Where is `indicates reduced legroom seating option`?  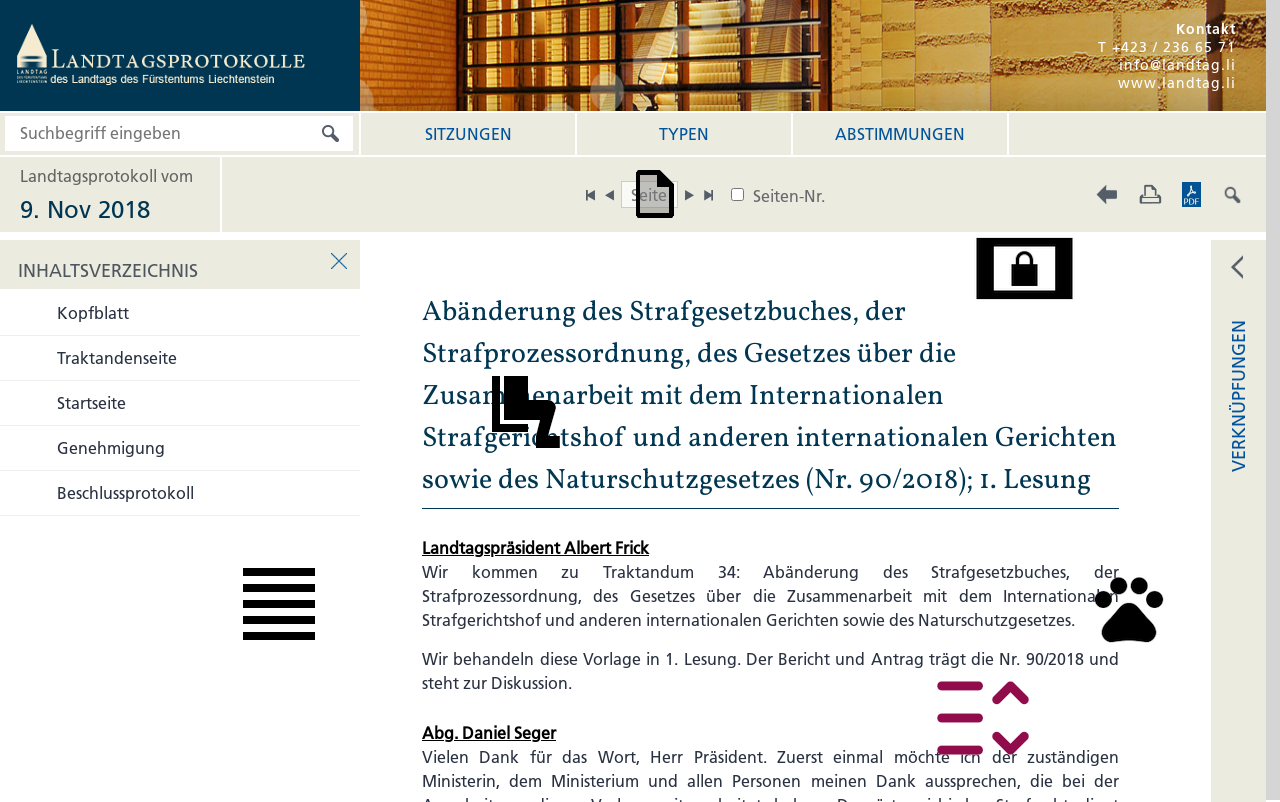 indicates reduced legroom seating option is located at coordinates (528, 412).